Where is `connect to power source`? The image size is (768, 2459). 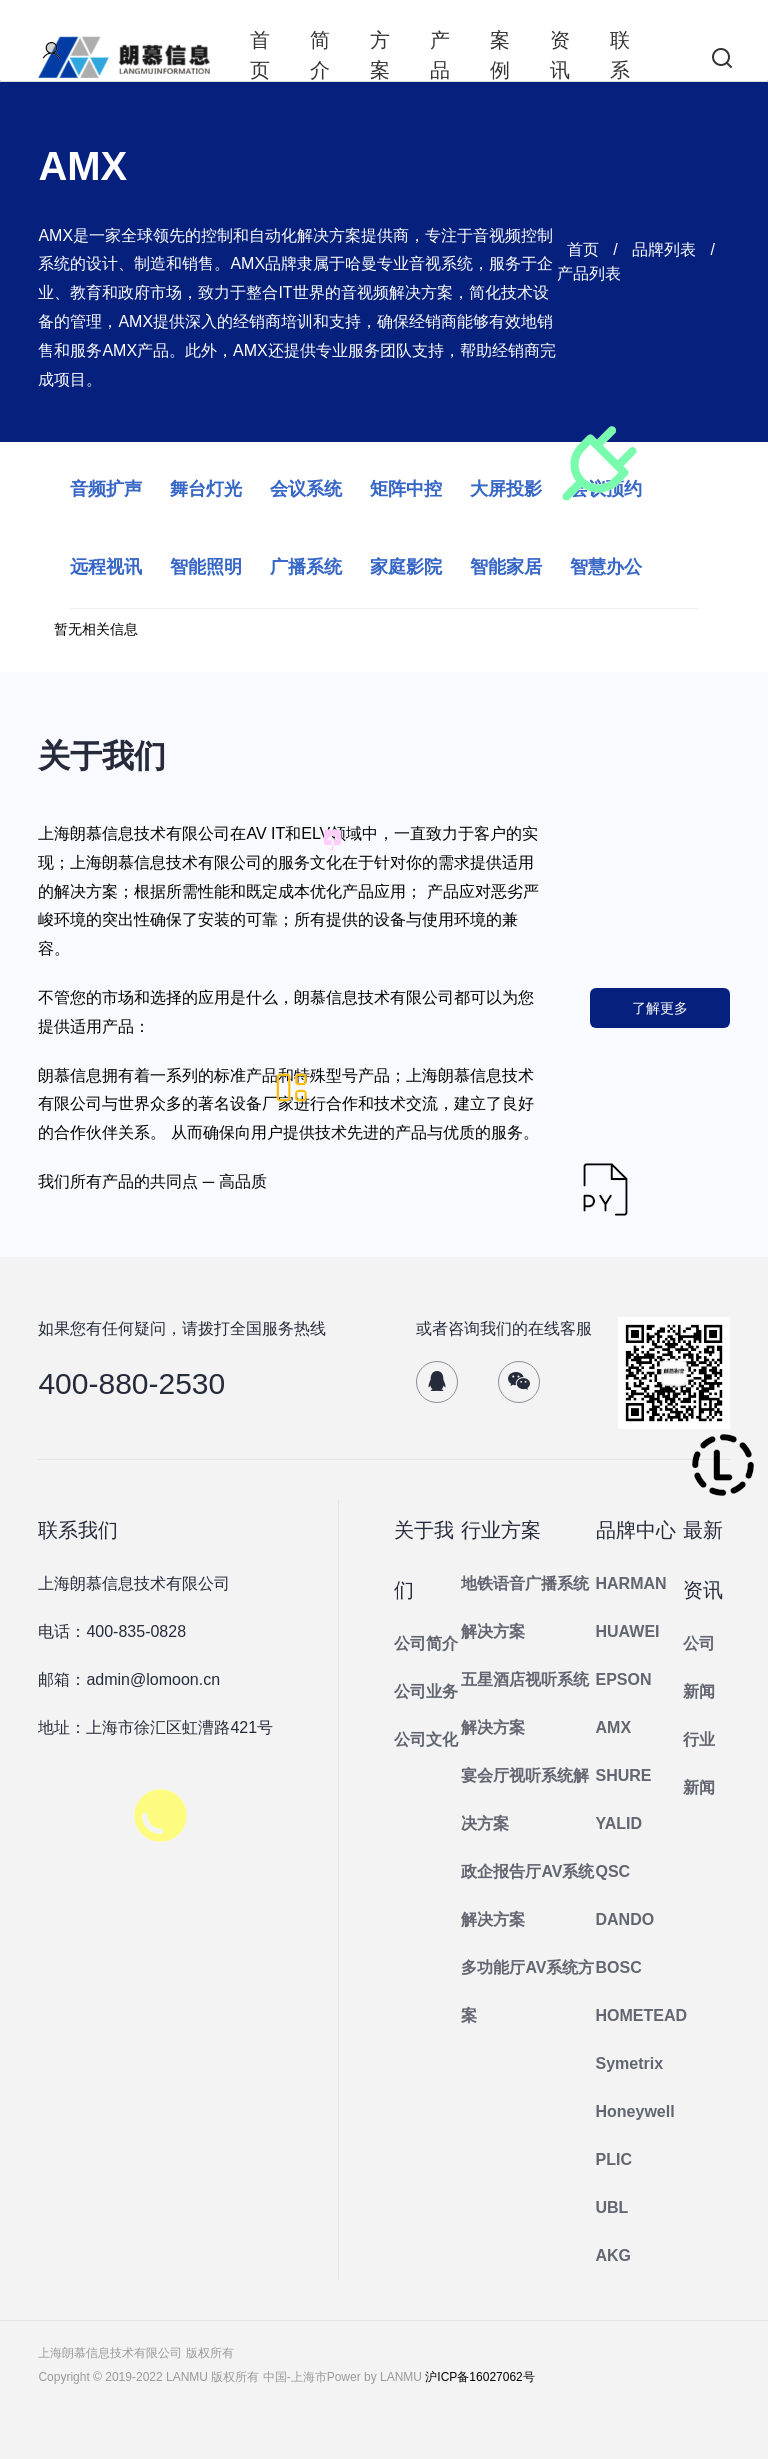 connect to power source is located at coordinates (599, 463).